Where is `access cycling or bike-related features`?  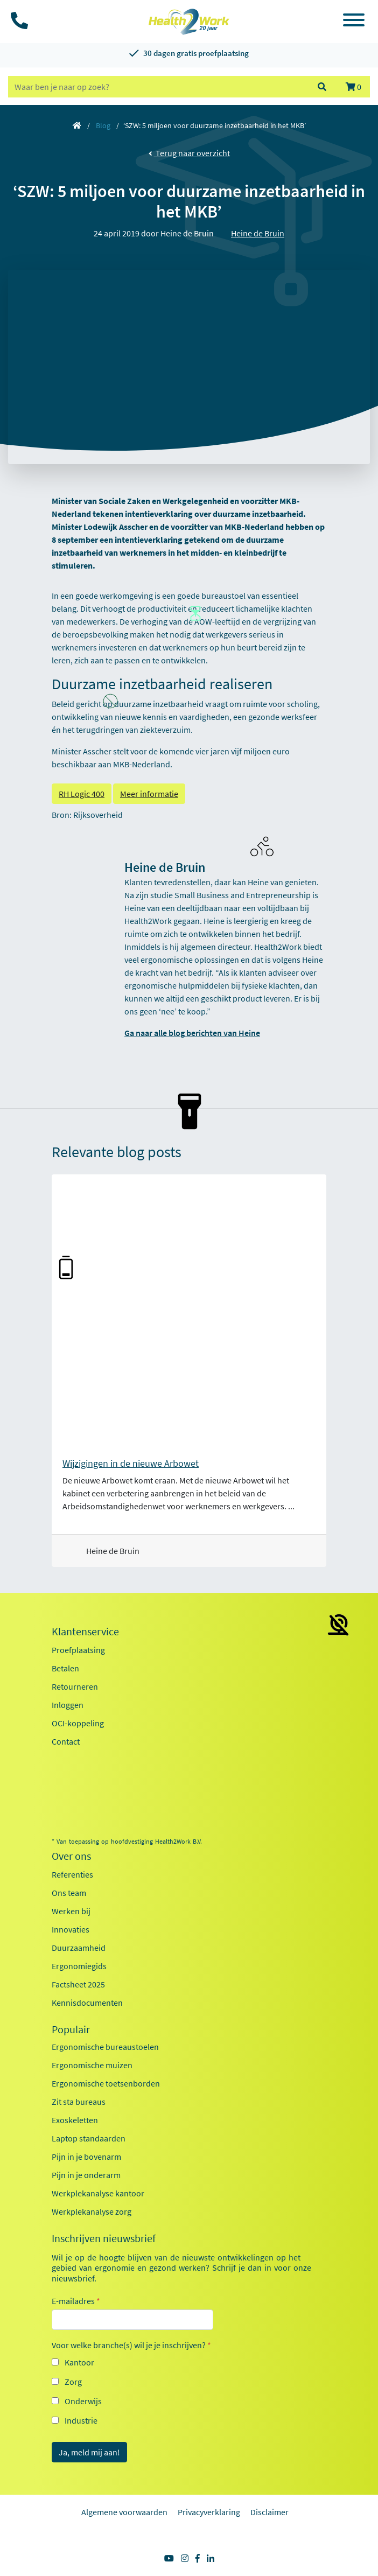 access cycling or bike-related features is located at coordinates (262, 847).